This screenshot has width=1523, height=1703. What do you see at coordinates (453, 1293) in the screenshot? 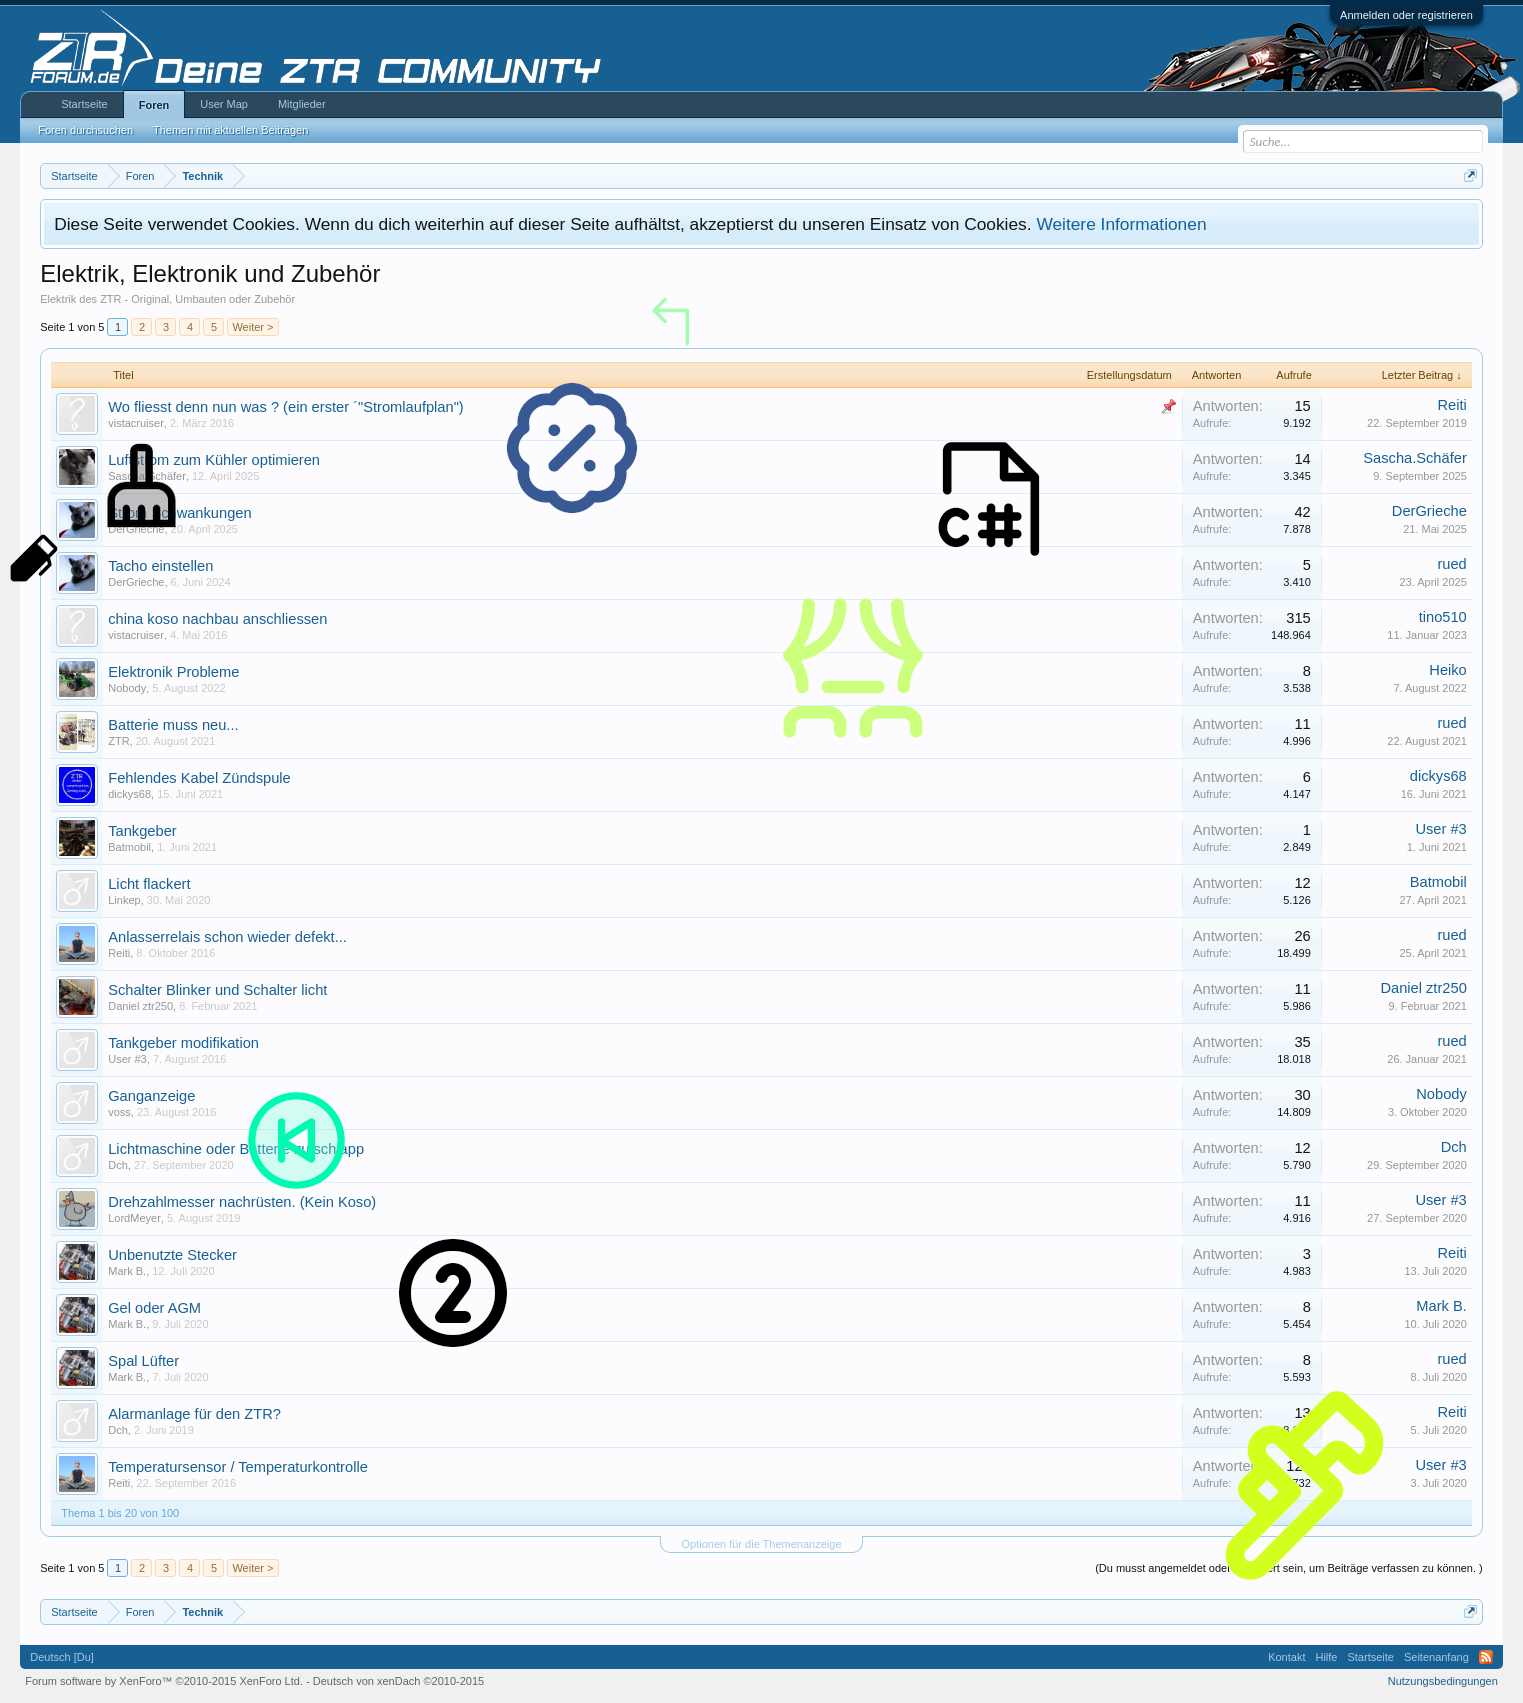
I see `indicates step two in a multi-step process` at bounding box center [453, 1293].